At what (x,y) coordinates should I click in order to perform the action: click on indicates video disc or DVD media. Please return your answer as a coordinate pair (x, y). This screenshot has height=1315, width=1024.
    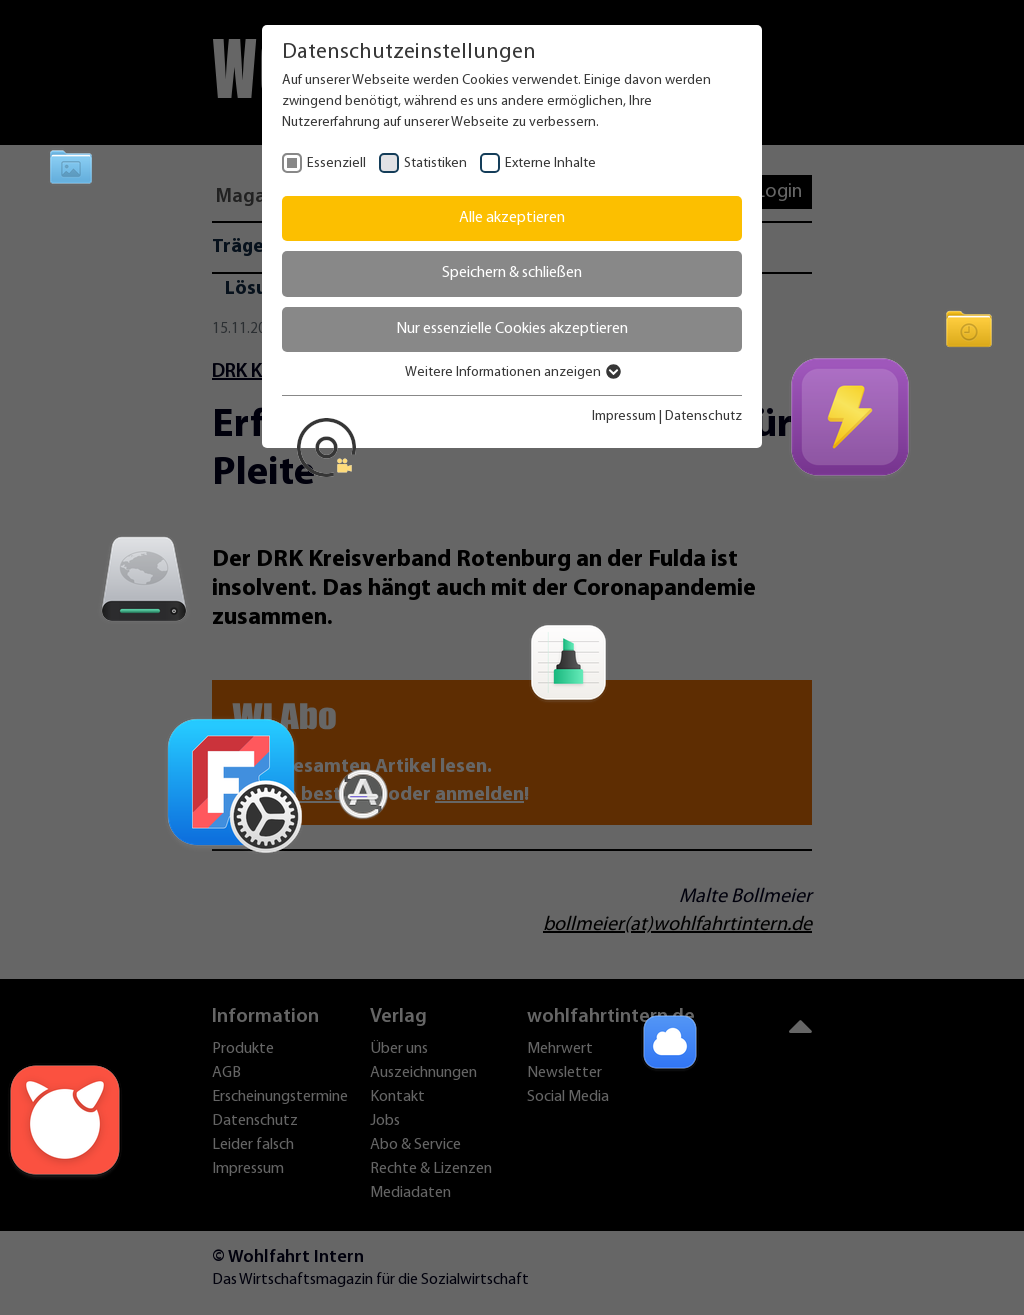
    Looking at the image, I should click on (326, 447).